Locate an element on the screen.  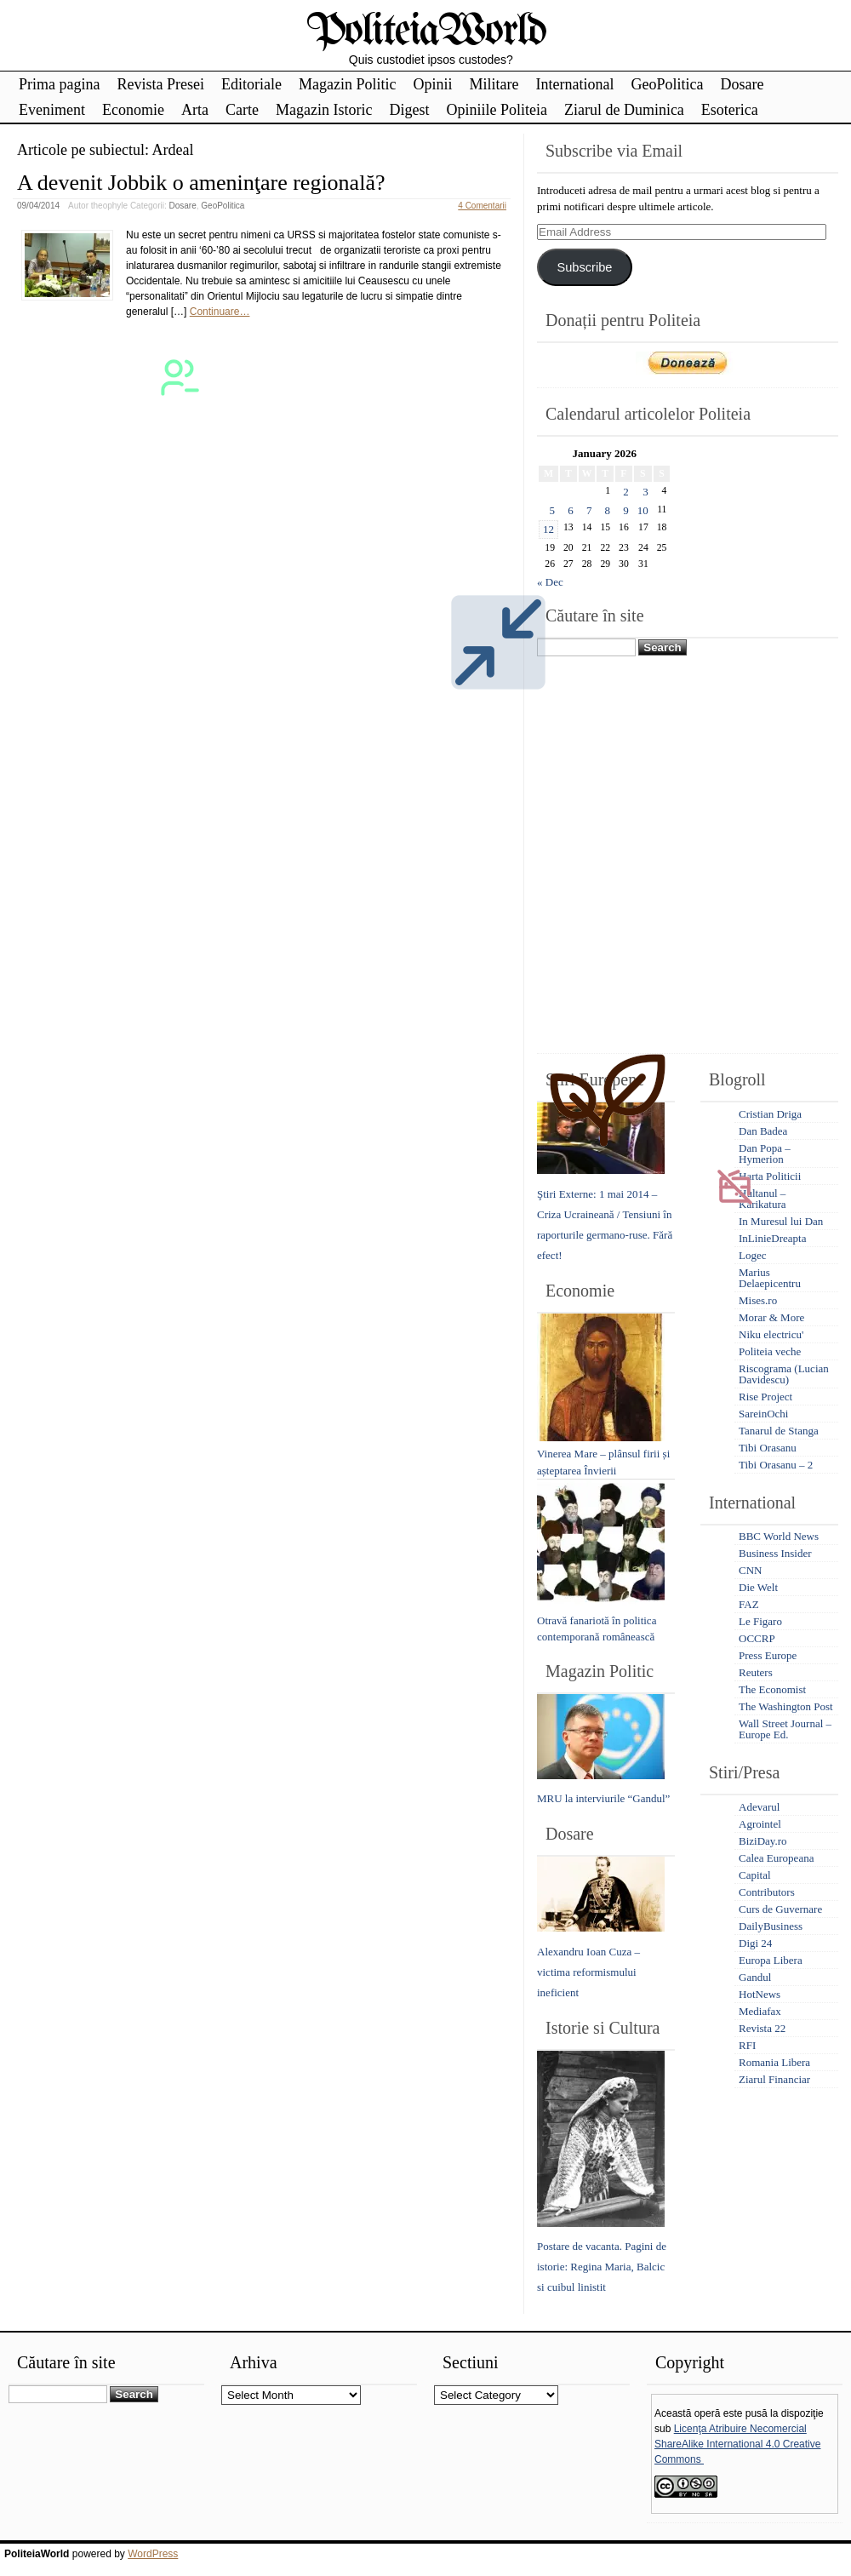
view plant care or gardening features is located at coordinates (608, 1096).